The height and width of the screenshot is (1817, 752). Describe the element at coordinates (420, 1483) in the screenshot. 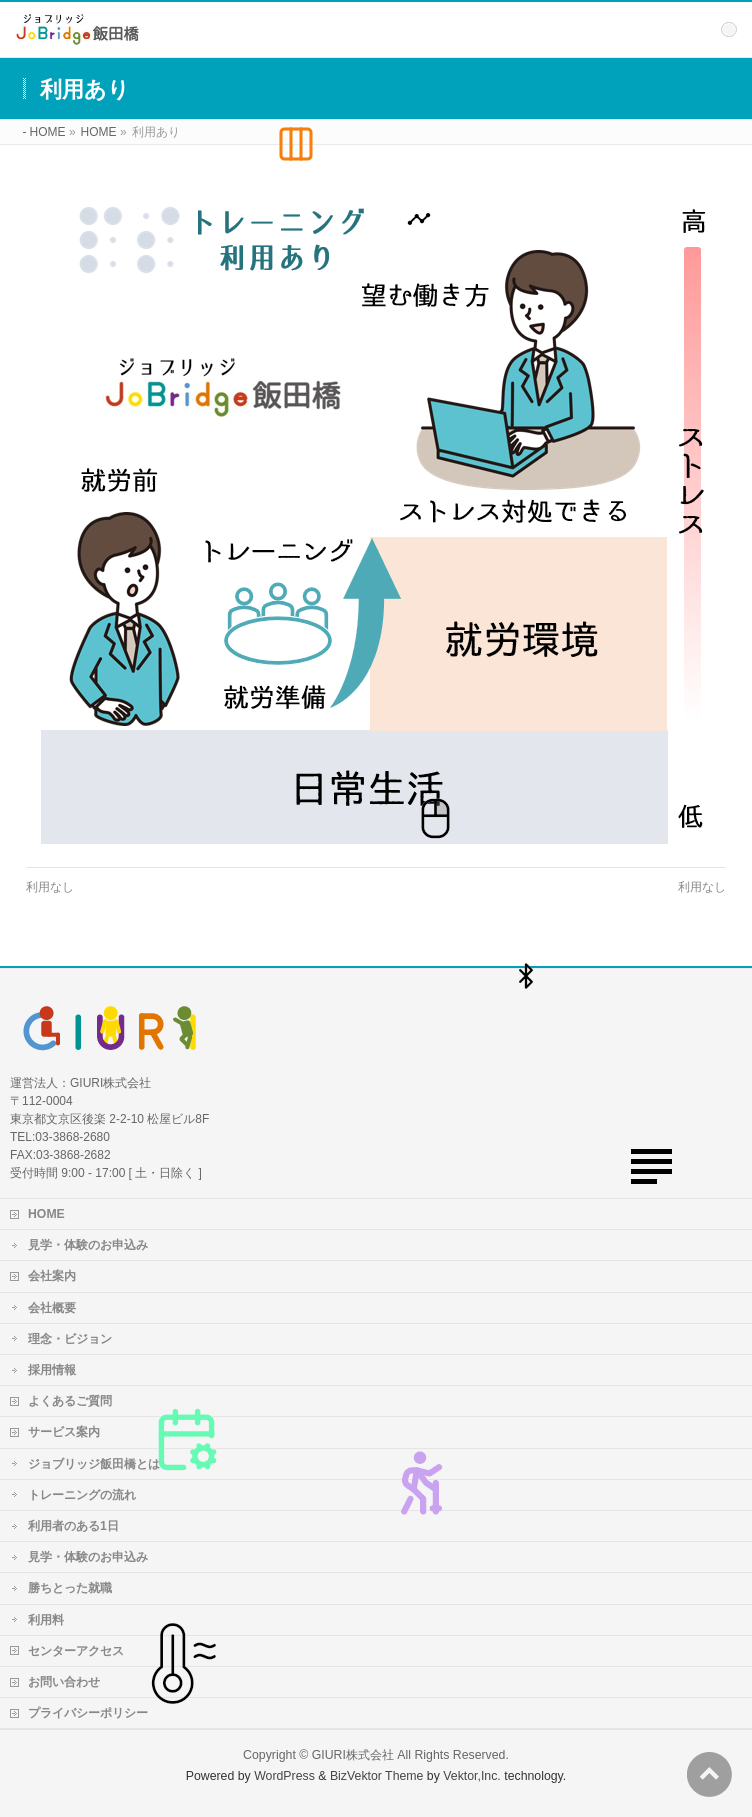

I see `access hiking or trekking activities` at that location.